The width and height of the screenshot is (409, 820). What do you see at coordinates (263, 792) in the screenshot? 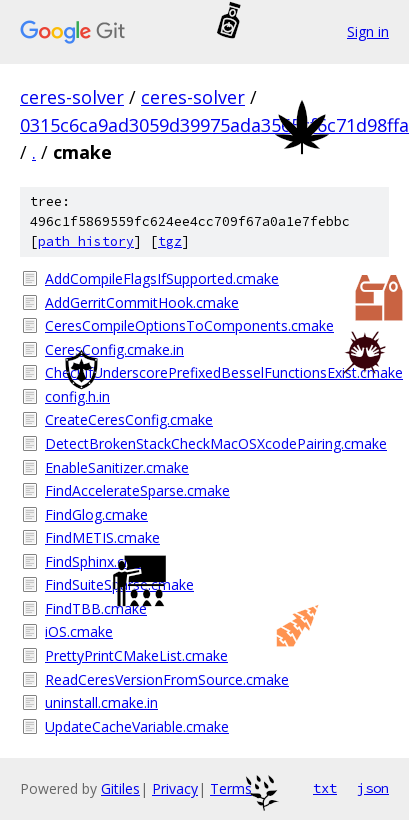
I see `water your plants` at bounding box center [263, 792].